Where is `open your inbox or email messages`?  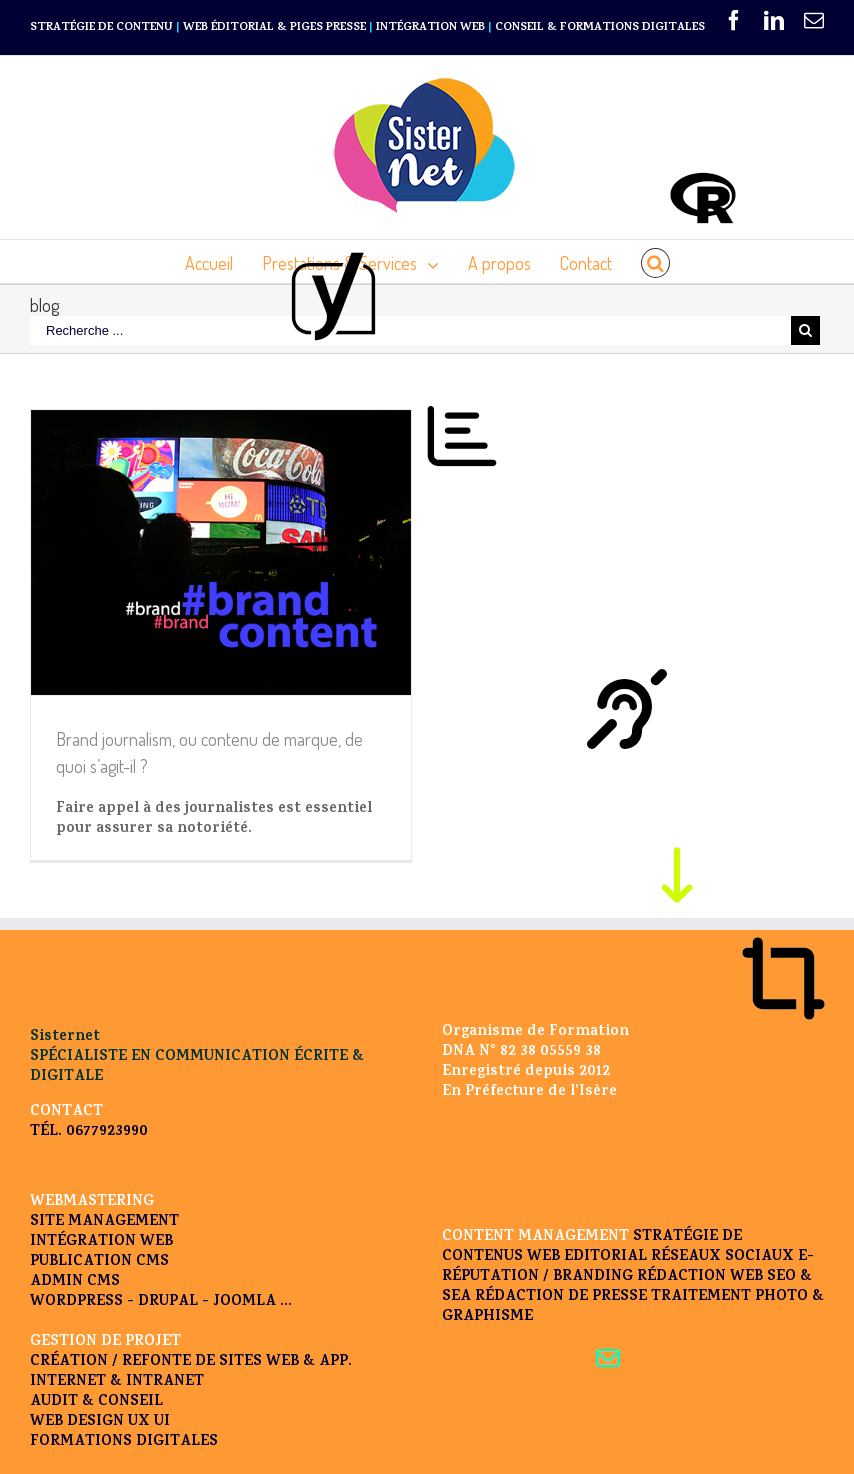
open your inbox or email messages is located at coordinates (608, 1358).